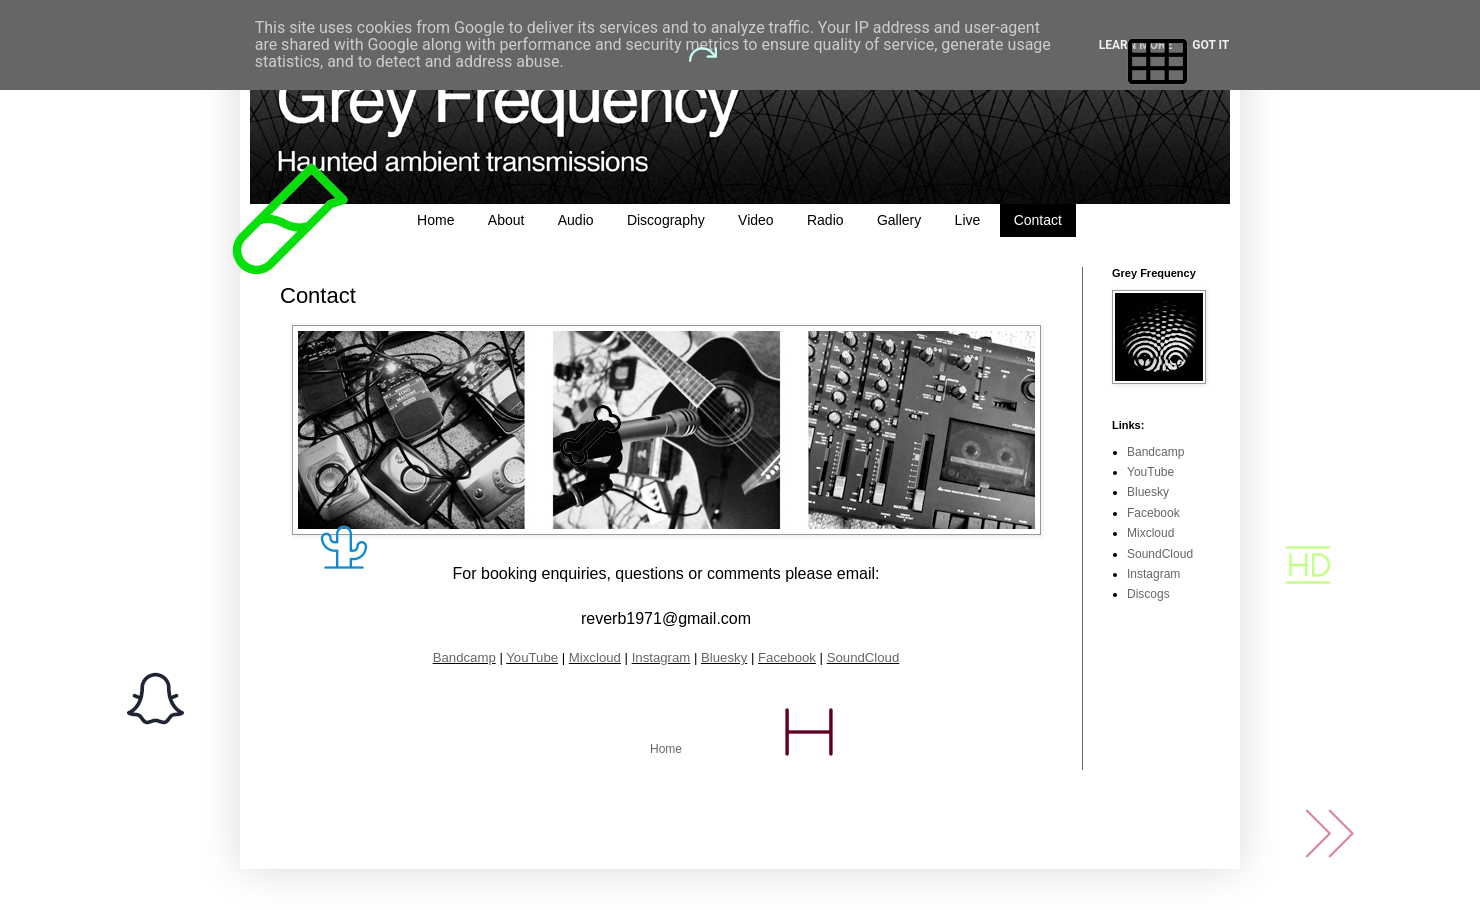 This screenshot has width=1480, height=910. Describe the element at coordinates (1327, 833) in the screenshot. I see `skip forward or advance to next item` at that location.